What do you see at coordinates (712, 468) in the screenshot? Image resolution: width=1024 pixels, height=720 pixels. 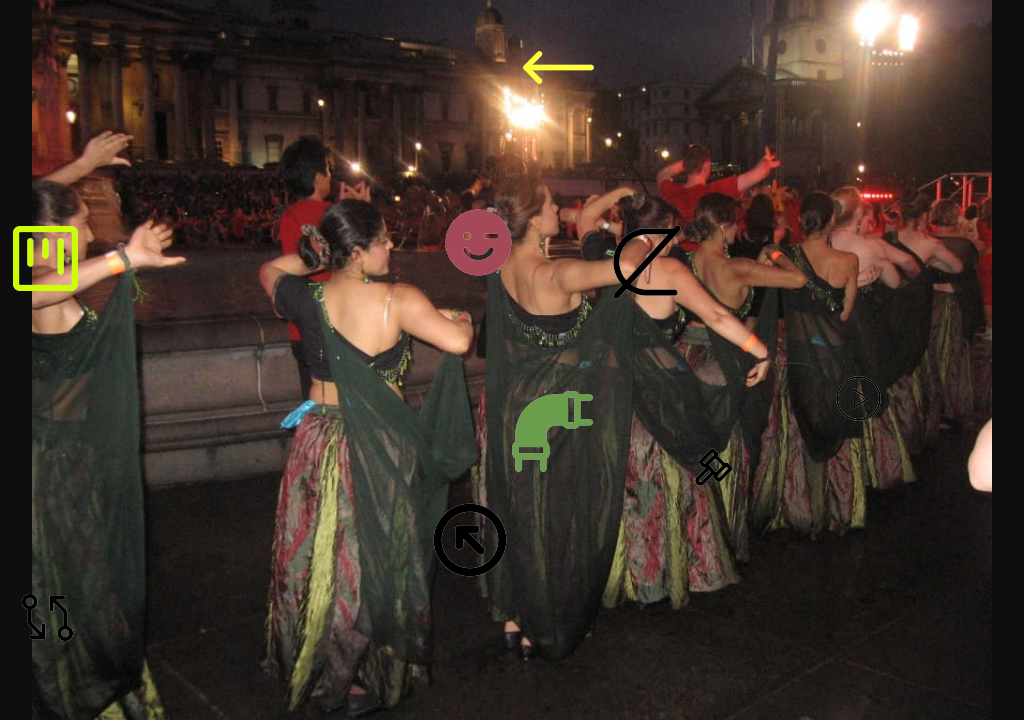 I see `access legal or terms of service information` at bounding box center [712, 468].